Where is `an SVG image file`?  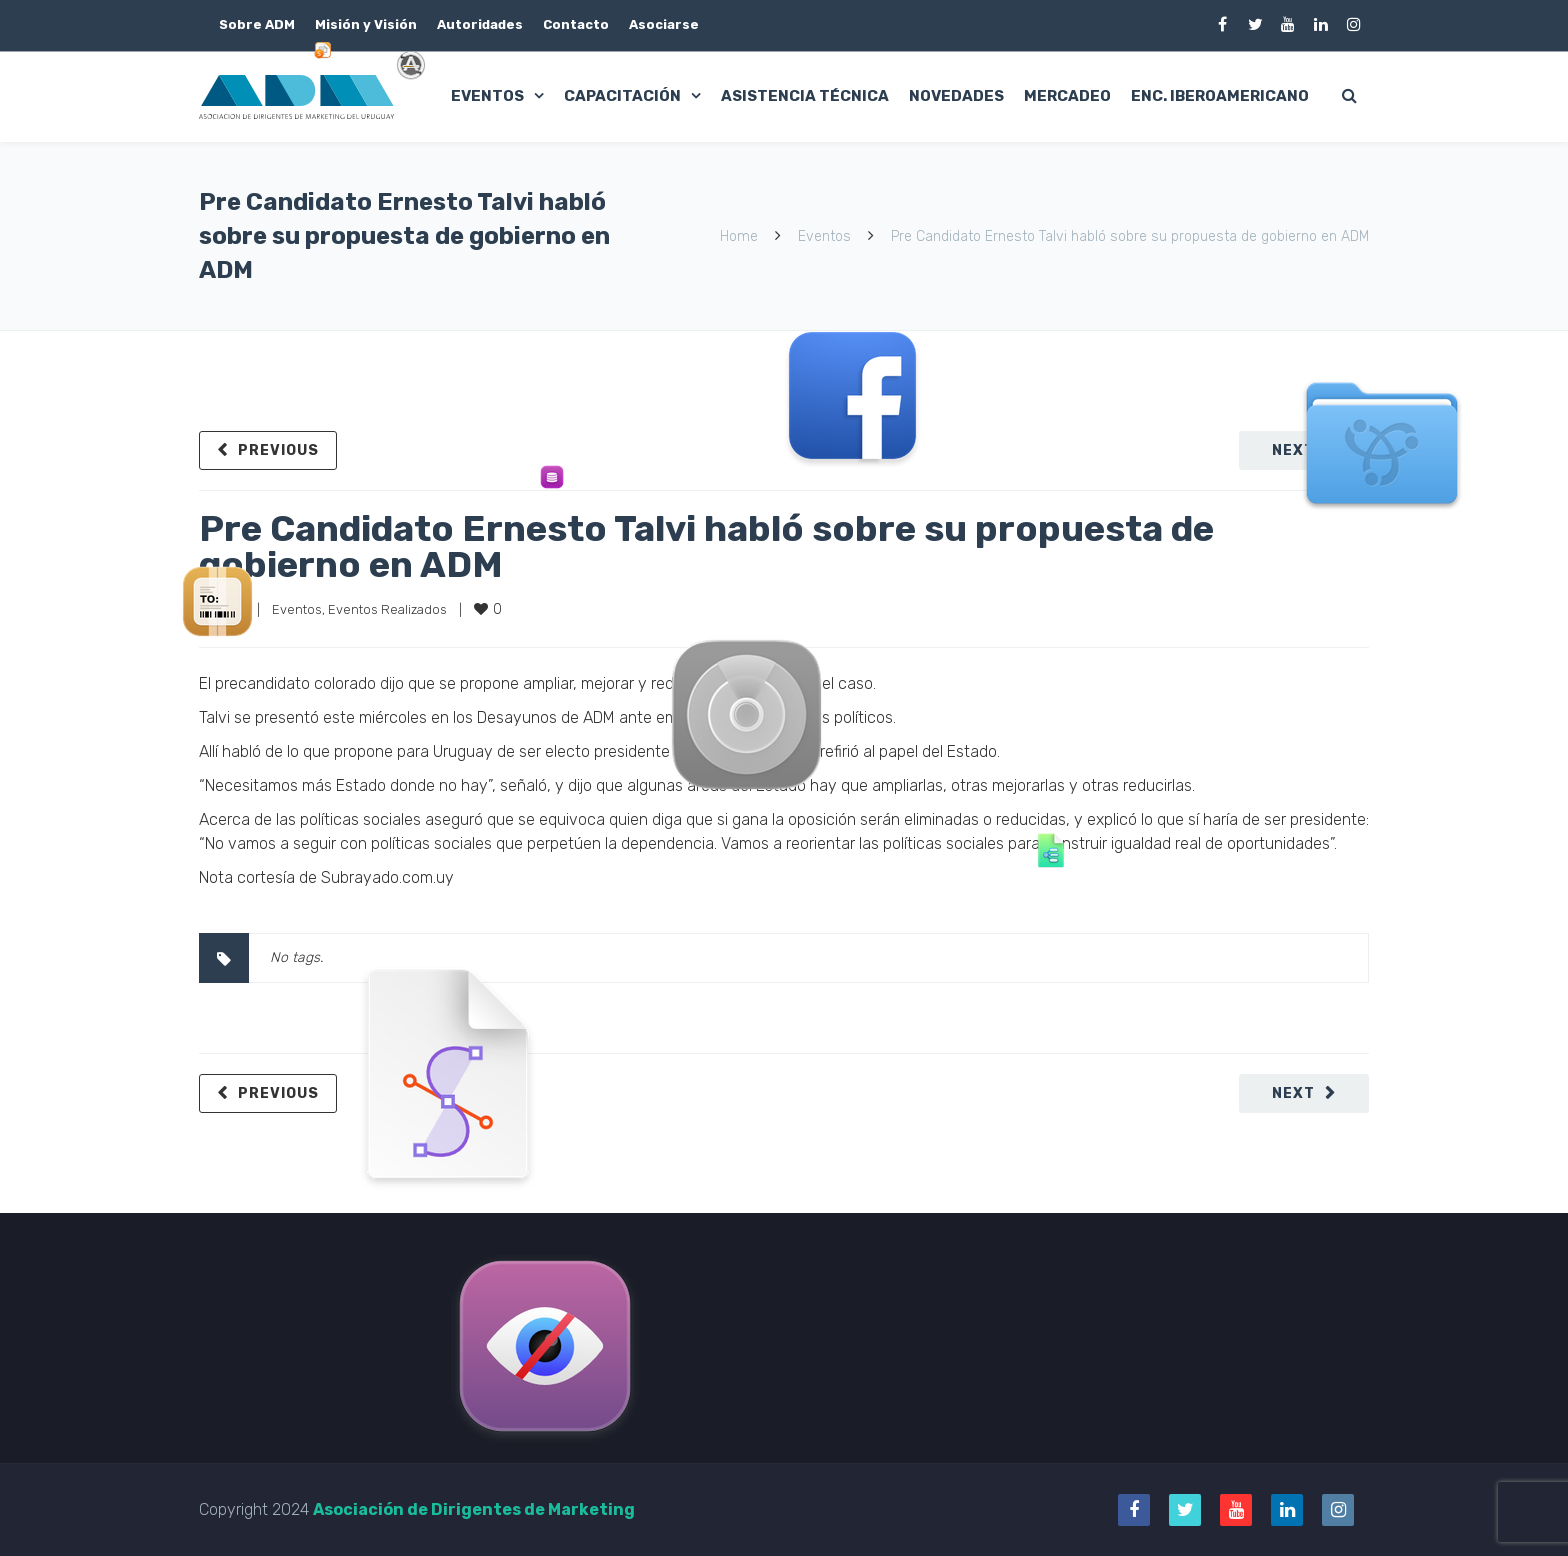 an SVG image file is located at coordinates (448, 1078).